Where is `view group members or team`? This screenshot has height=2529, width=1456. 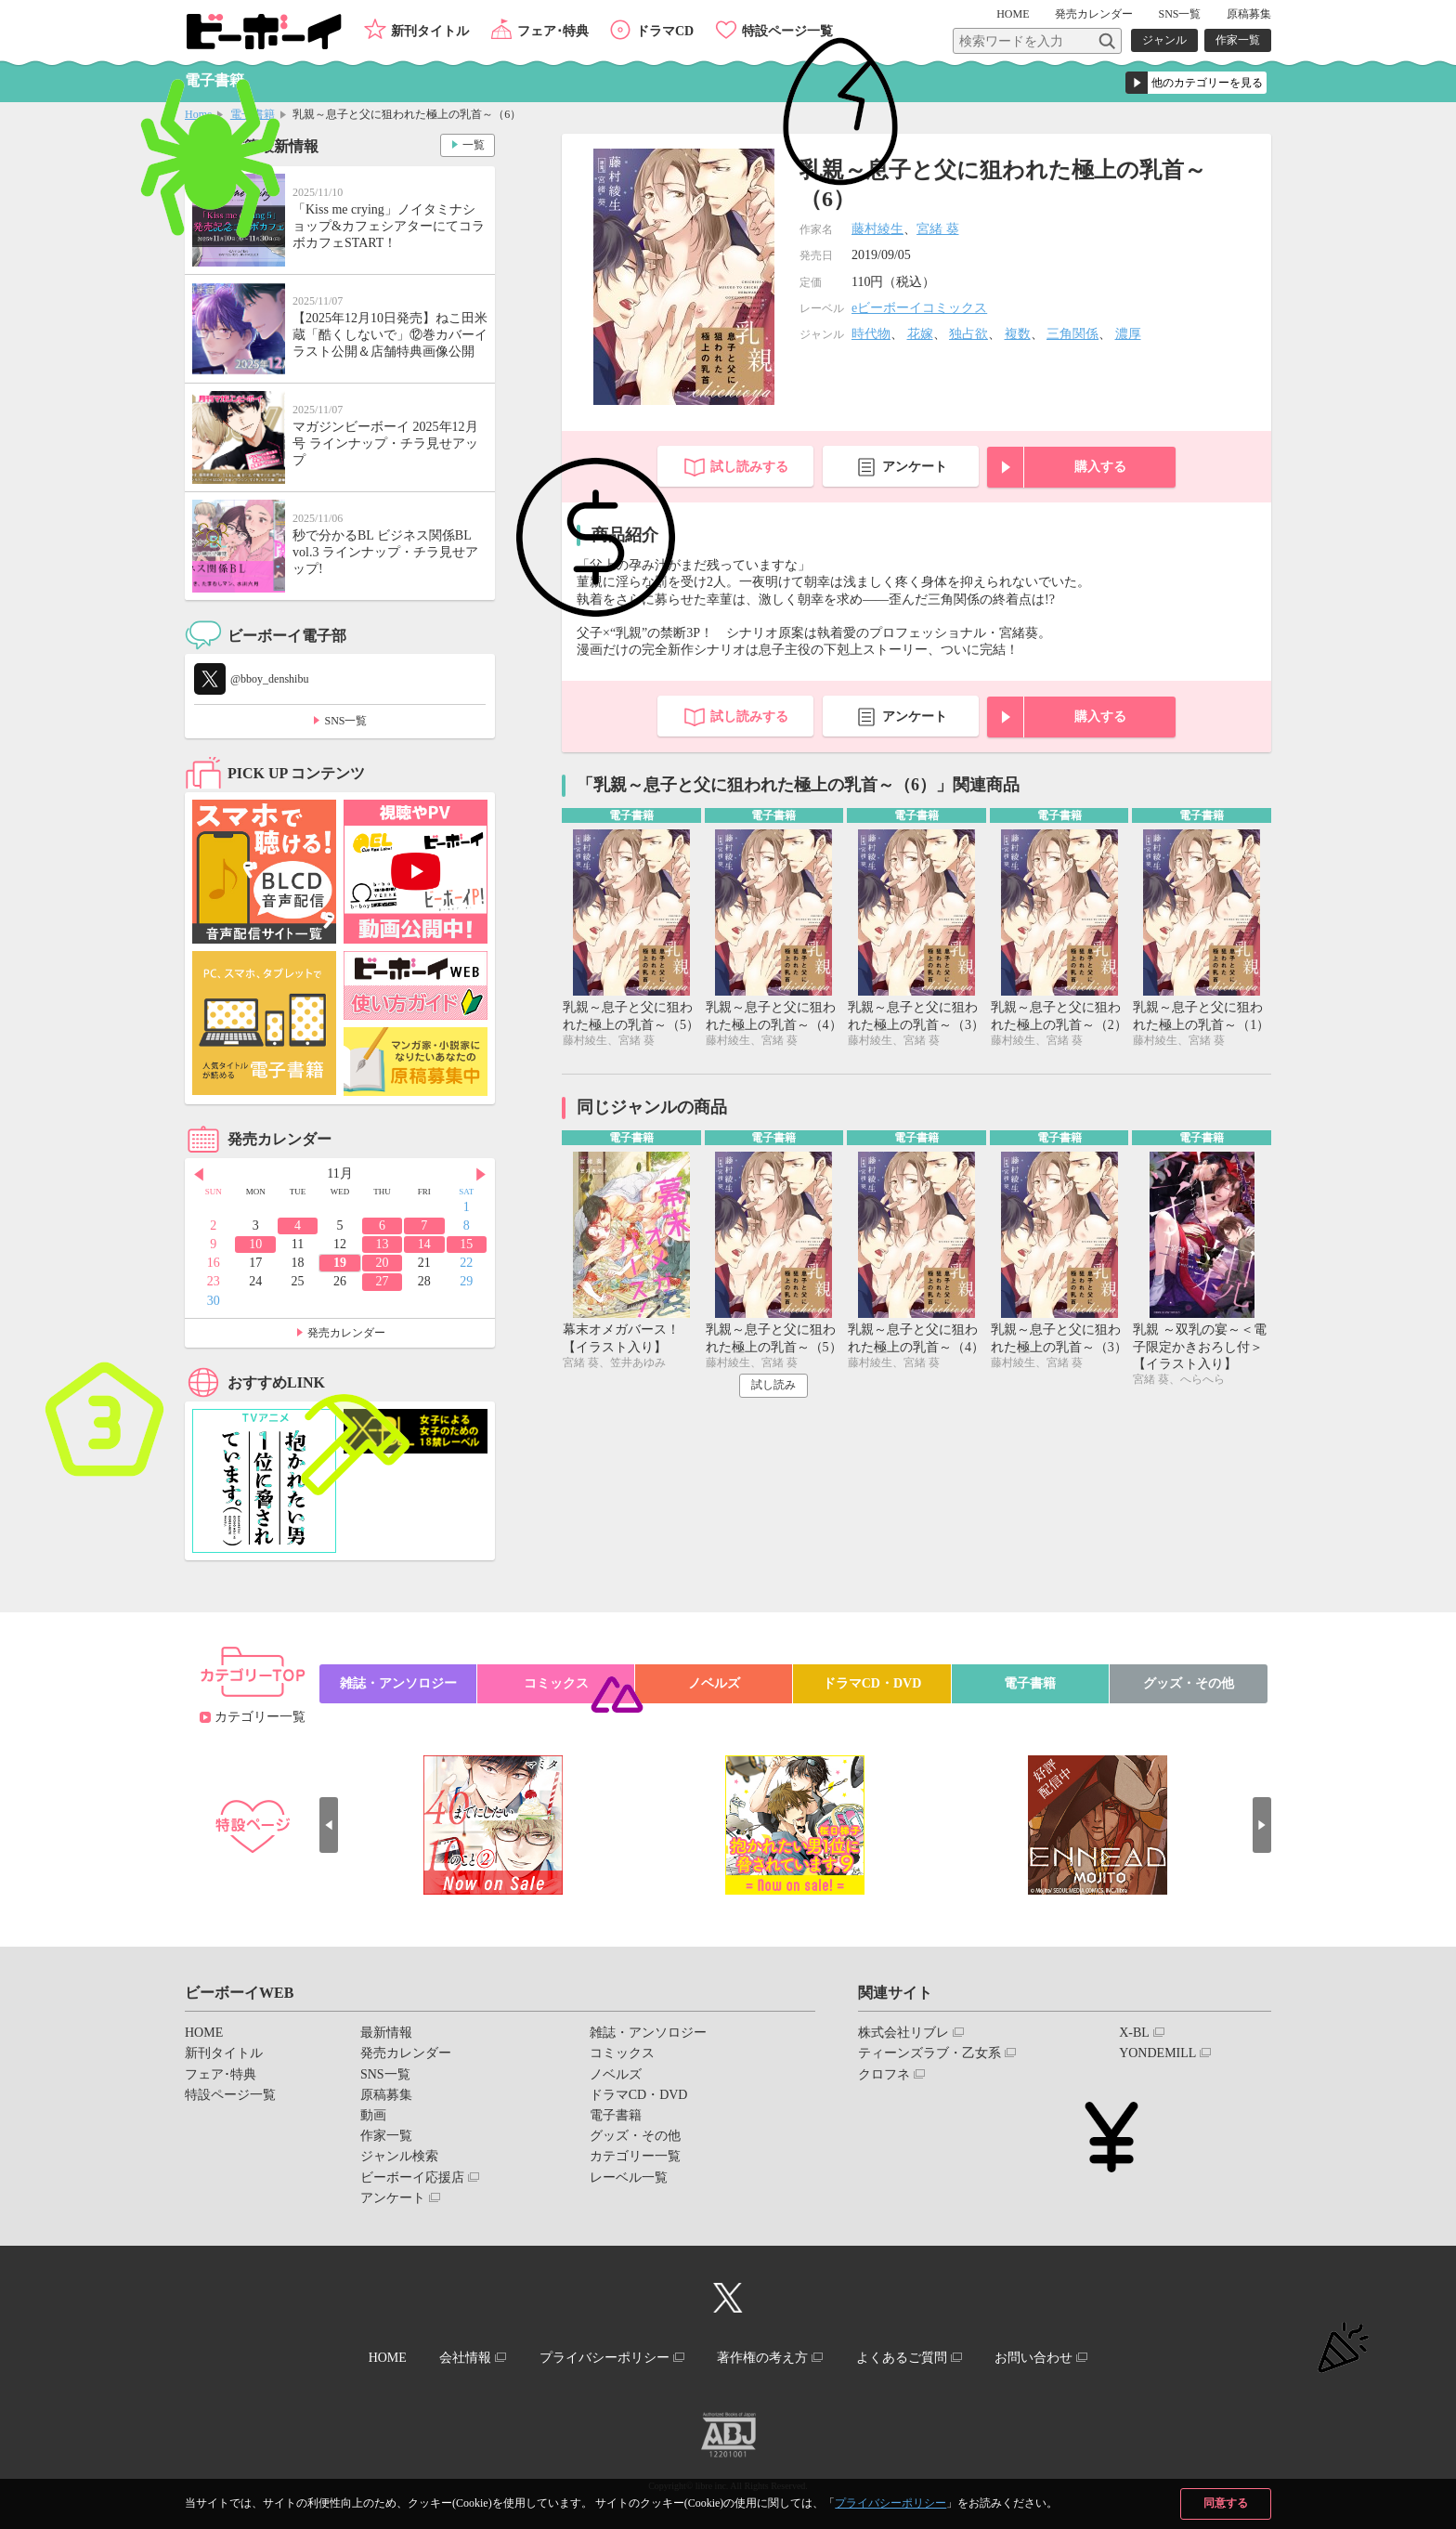 view group members or team is located at coordinates (213, 534).